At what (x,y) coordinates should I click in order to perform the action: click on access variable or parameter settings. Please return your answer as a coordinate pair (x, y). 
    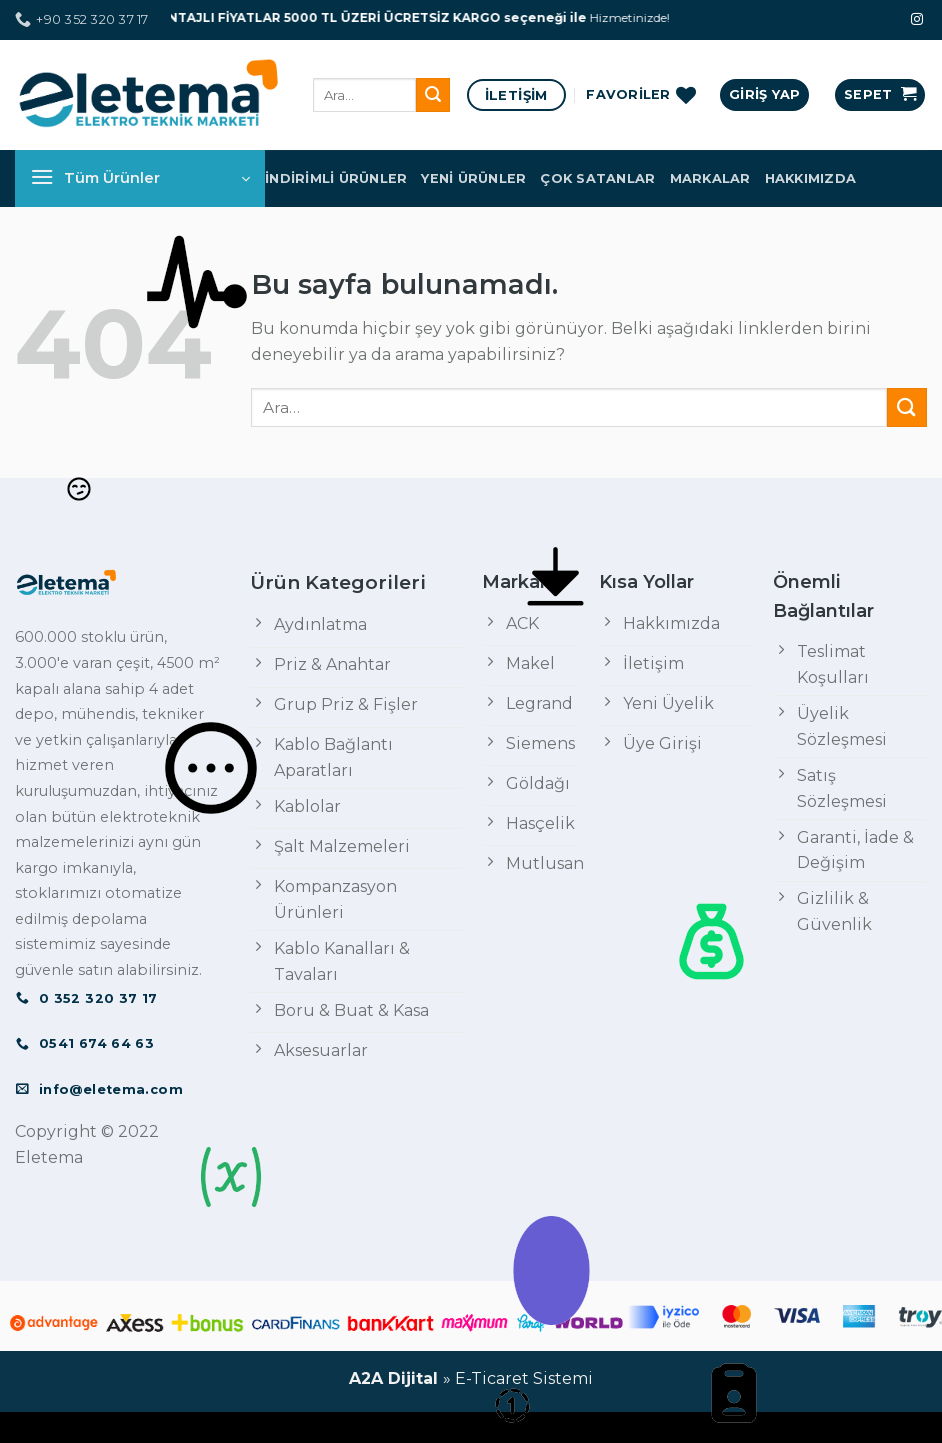
    Looking at the image, I should click on (231, 1177).